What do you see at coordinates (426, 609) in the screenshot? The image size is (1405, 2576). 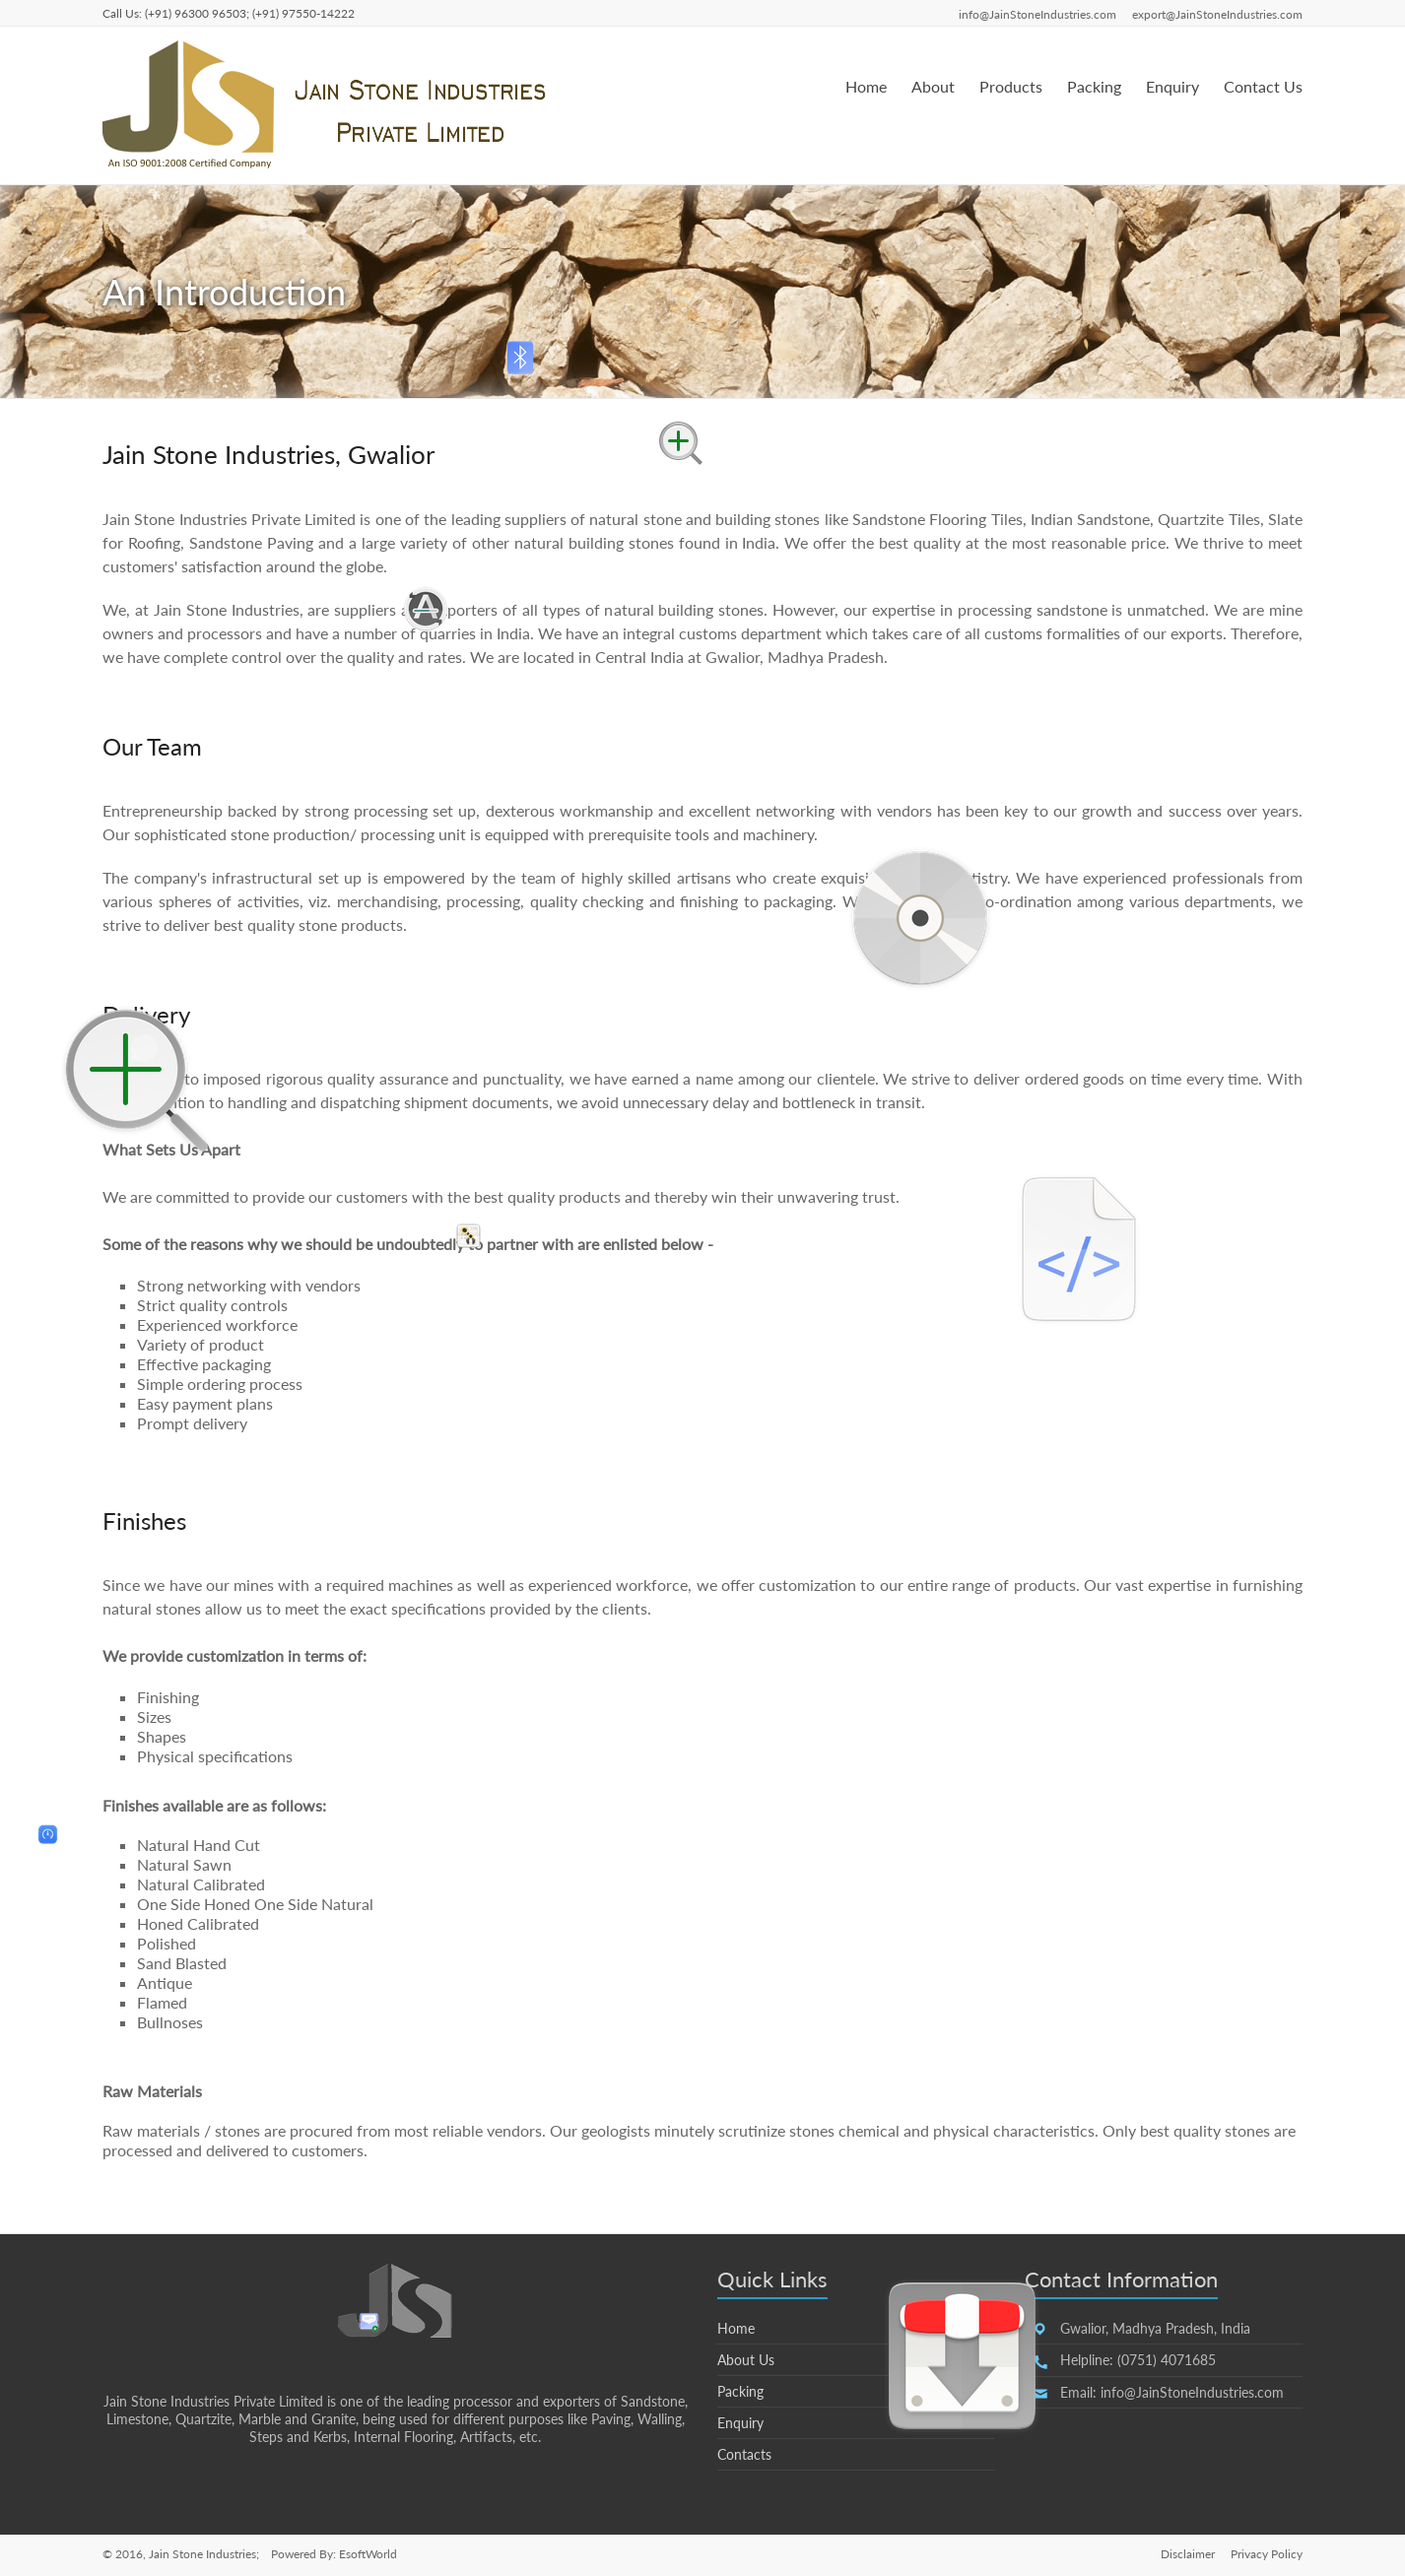 I see `open the software update manager` at bounding box center [426, 609].